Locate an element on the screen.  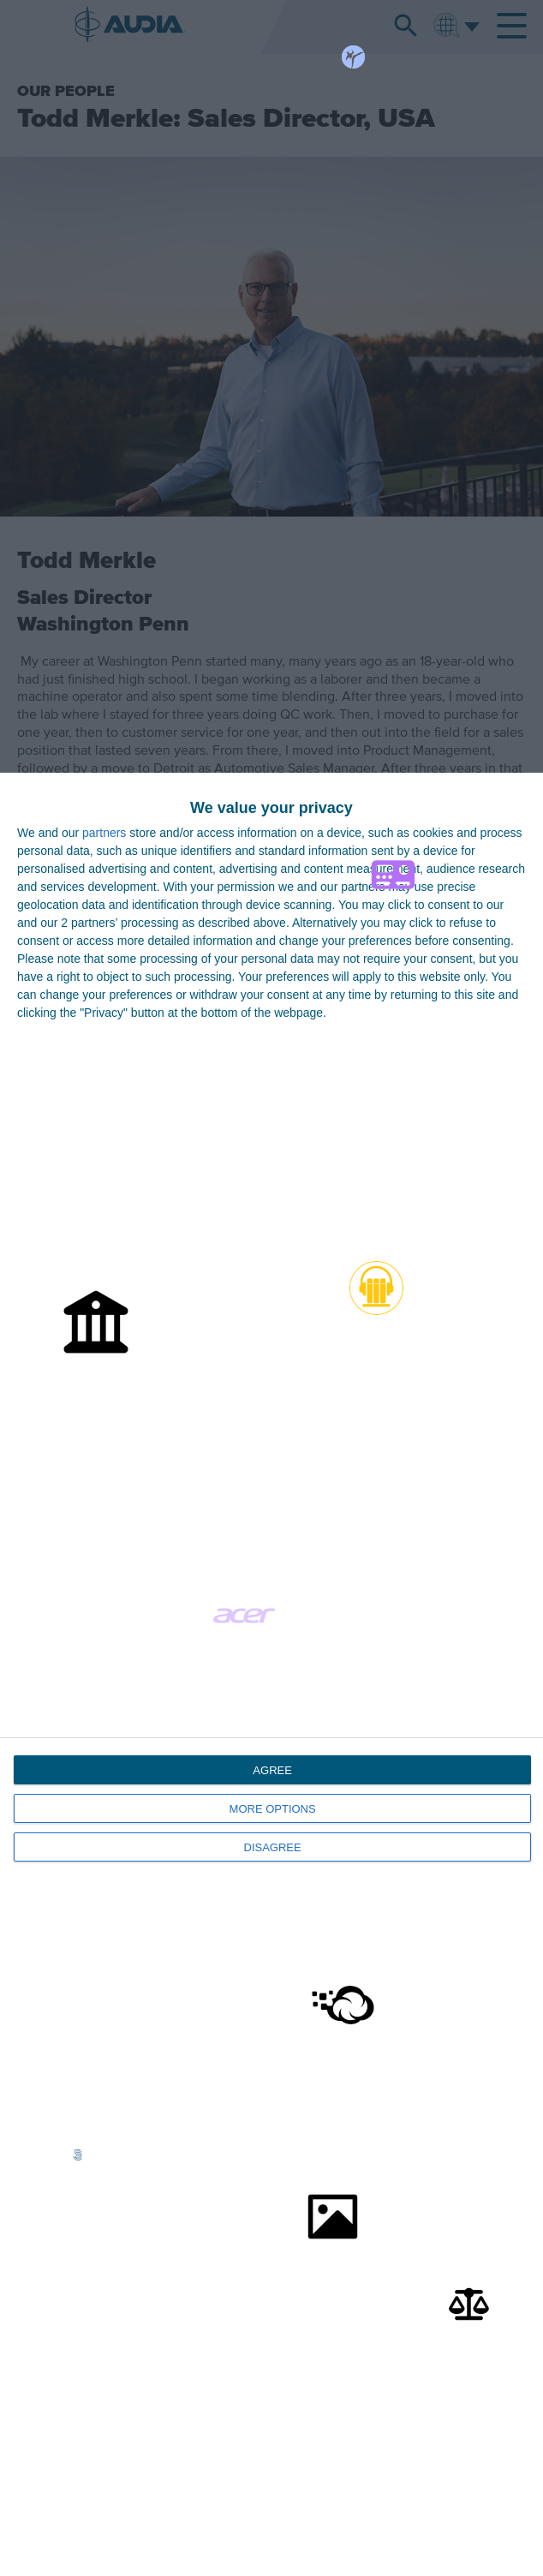
access legal or terms of service information is located at coordinates (468, 2304).